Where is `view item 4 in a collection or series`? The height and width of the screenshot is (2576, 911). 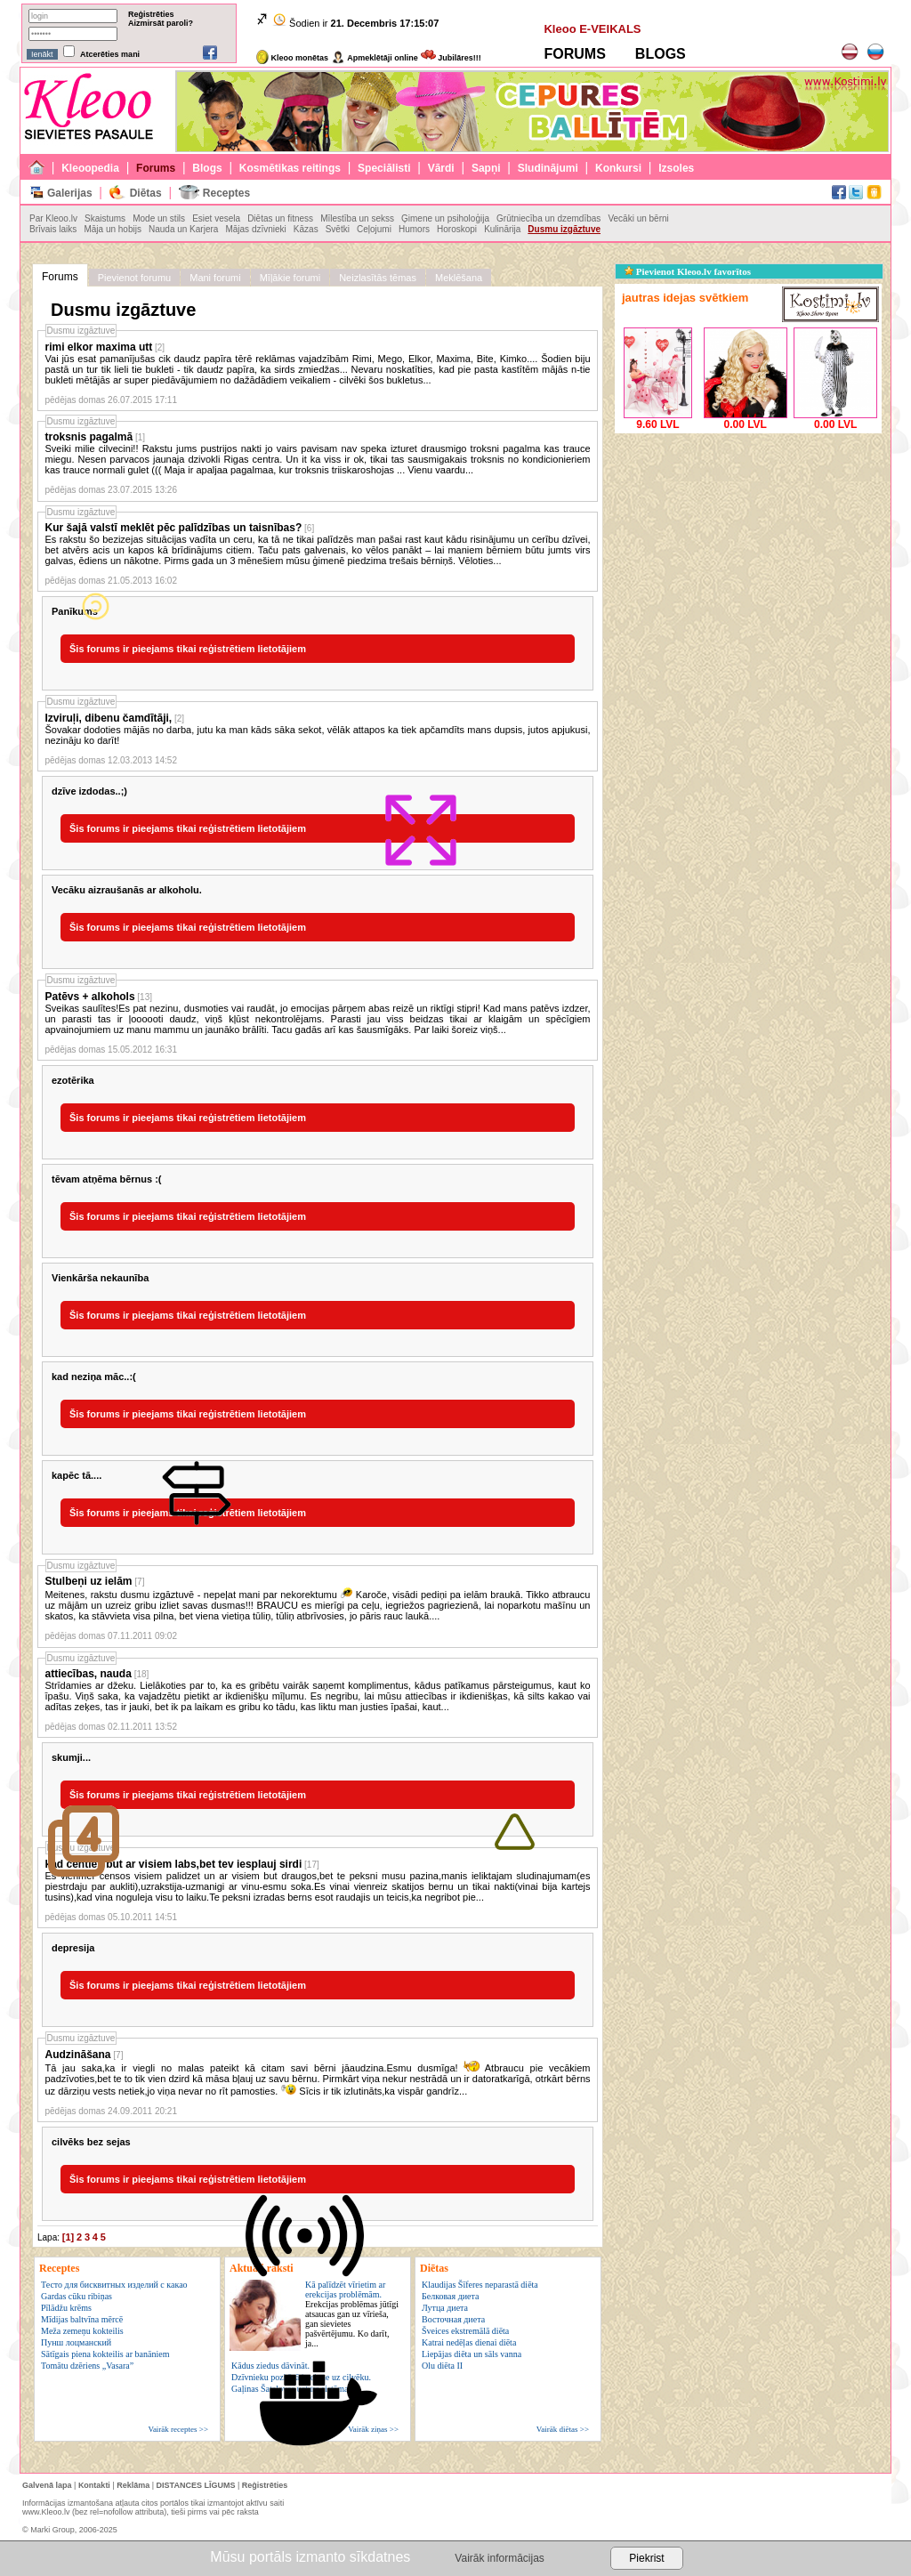 view item 4 in a collection or series is located at coordinates (84, 1841).